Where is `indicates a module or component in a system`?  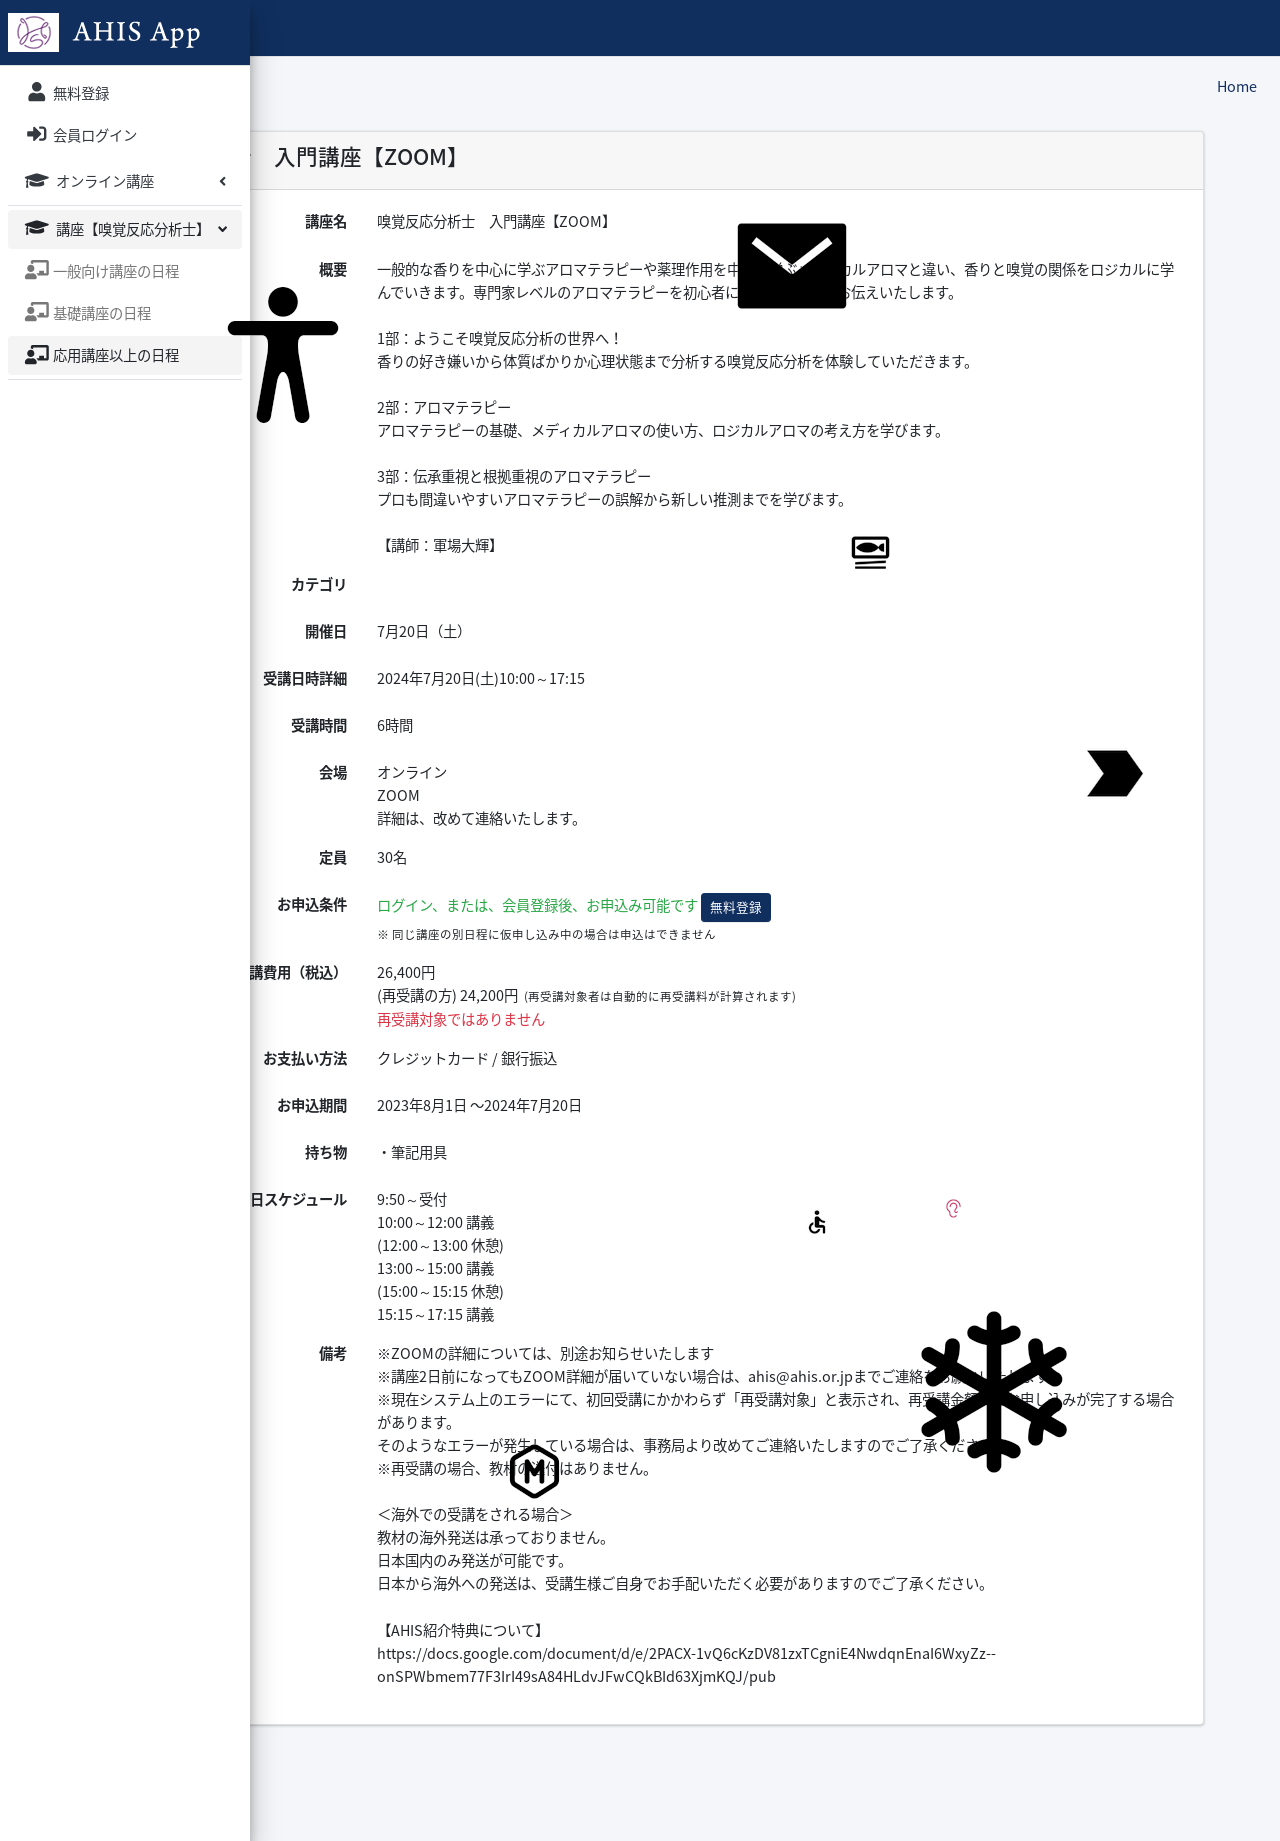 indicates a module or component in a system is located at coordinates (534, 1471).